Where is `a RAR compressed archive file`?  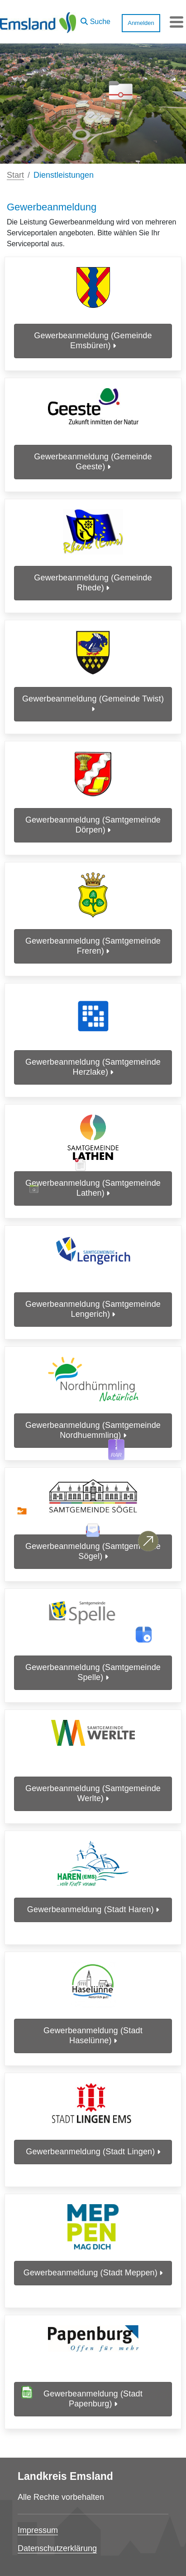
a RAR compressed archive file is located at coordinates (116, 1450).